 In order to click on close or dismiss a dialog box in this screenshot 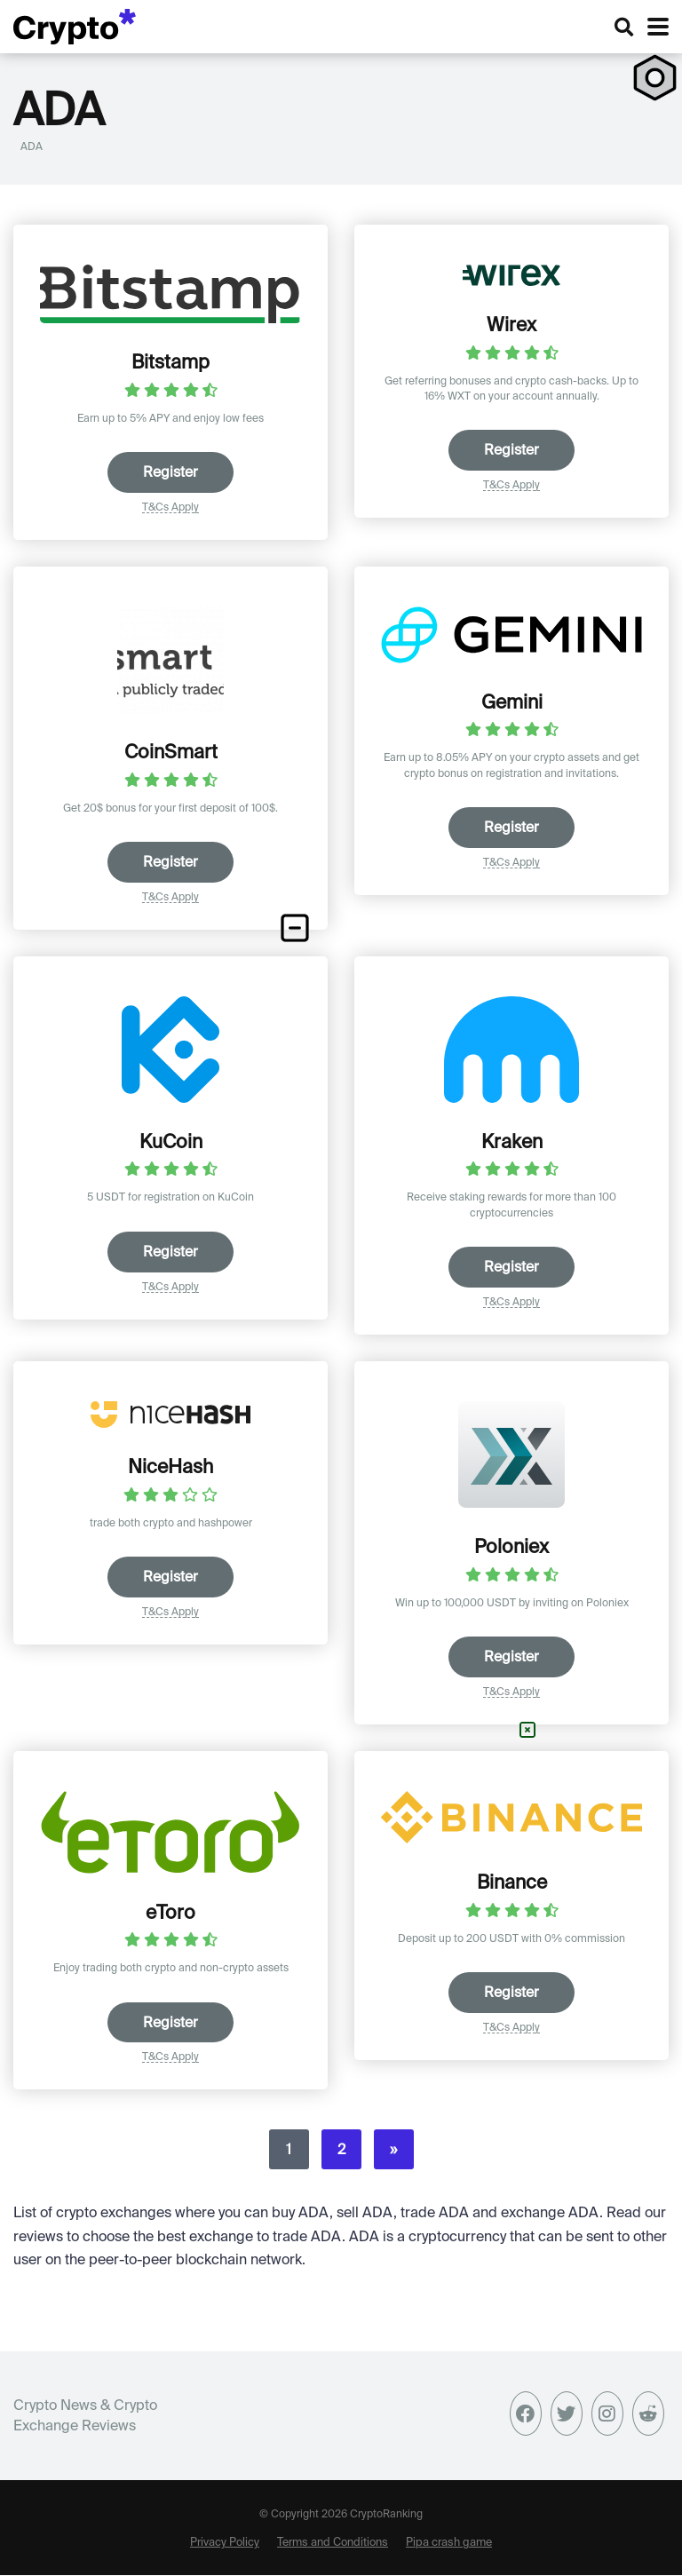, I will do `click(527, 1730)`.